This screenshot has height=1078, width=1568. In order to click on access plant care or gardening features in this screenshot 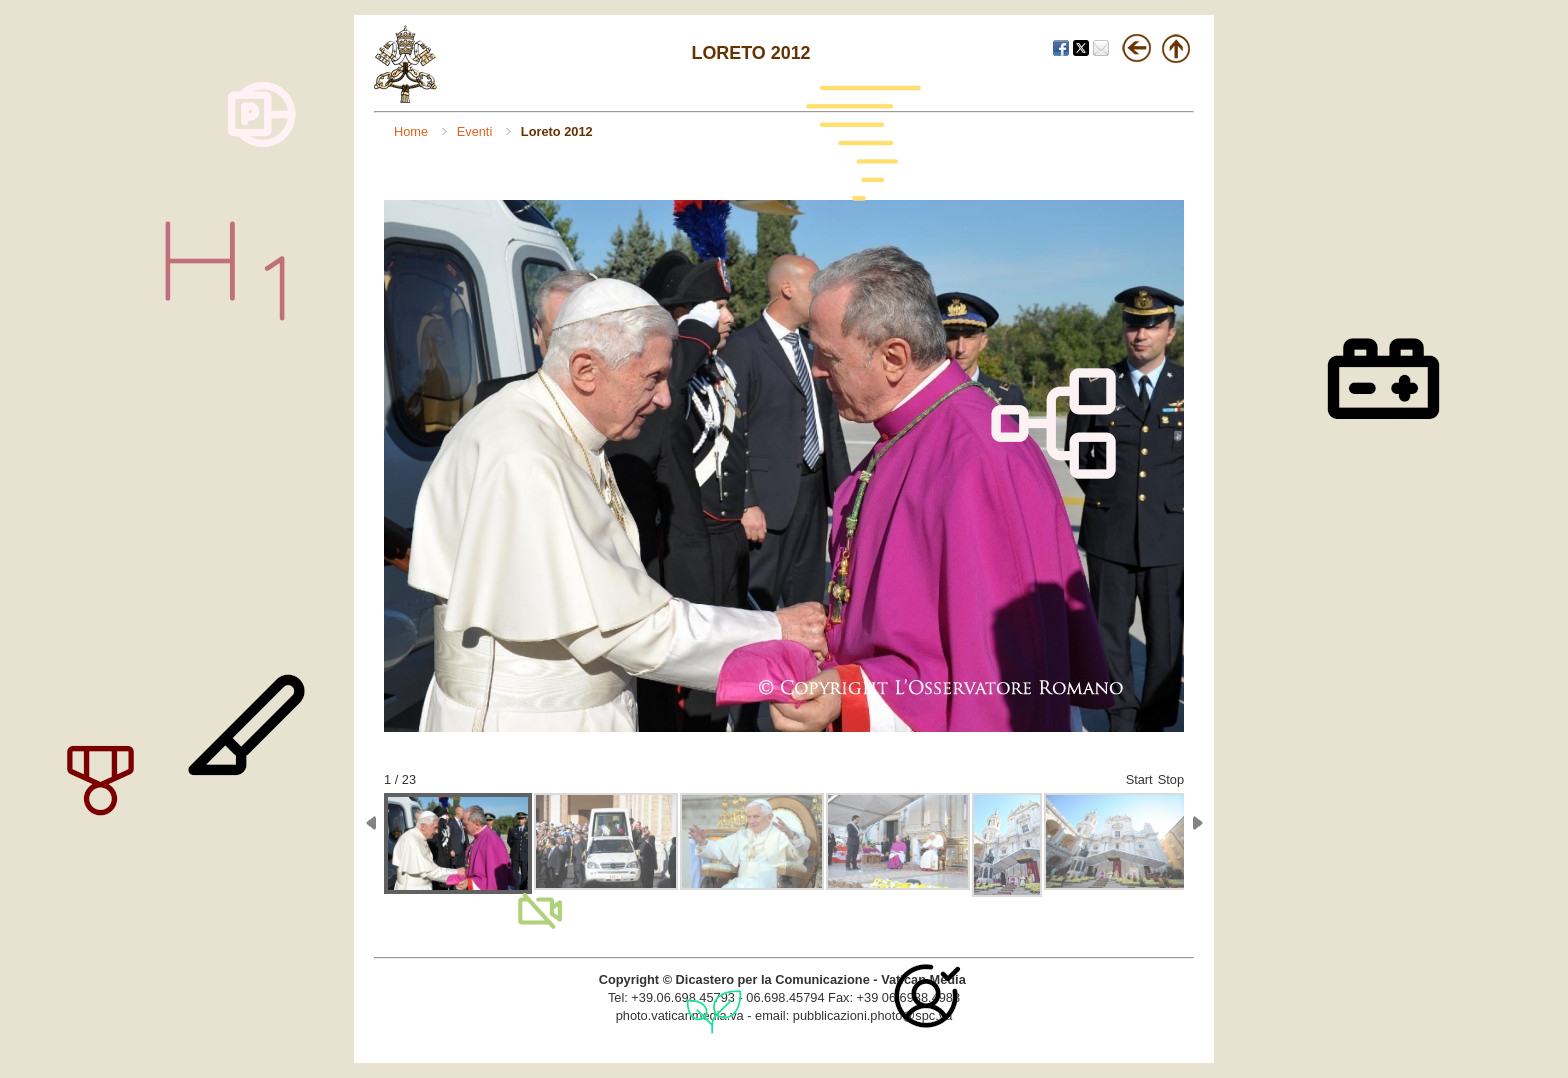, I will do `click(714, 1010)`.